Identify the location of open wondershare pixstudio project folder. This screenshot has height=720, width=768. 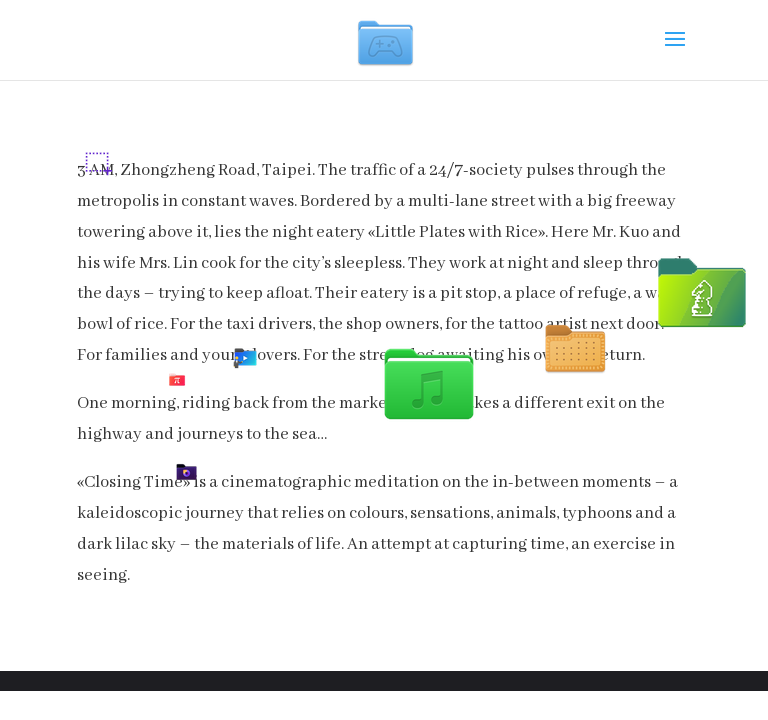
(186, 472).